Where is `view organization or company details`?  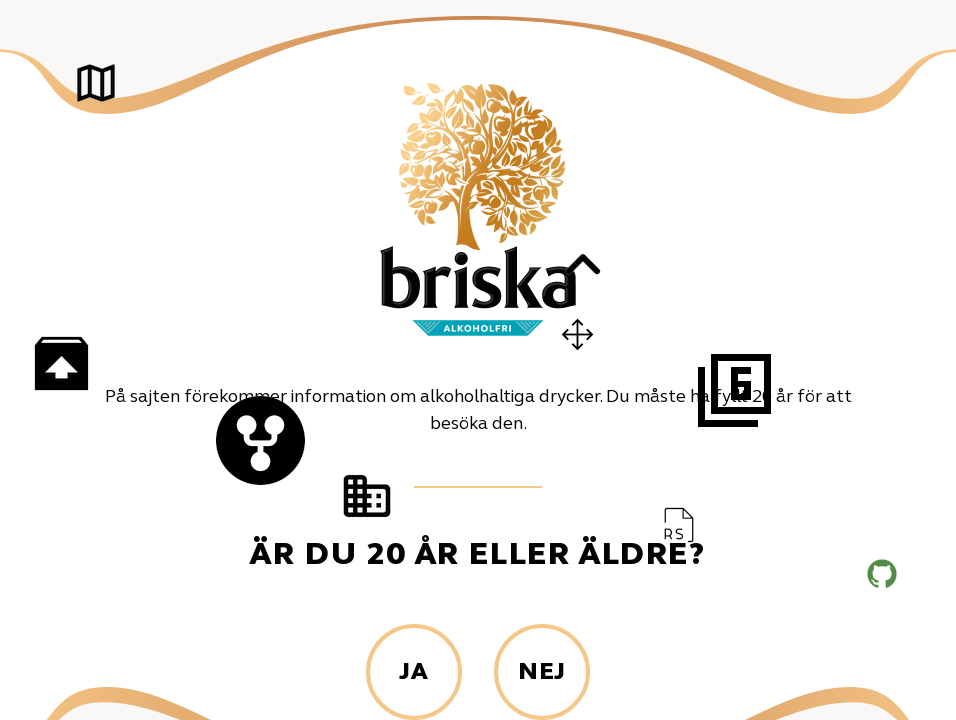
view organization or company details is located at coordinates (367, 496).